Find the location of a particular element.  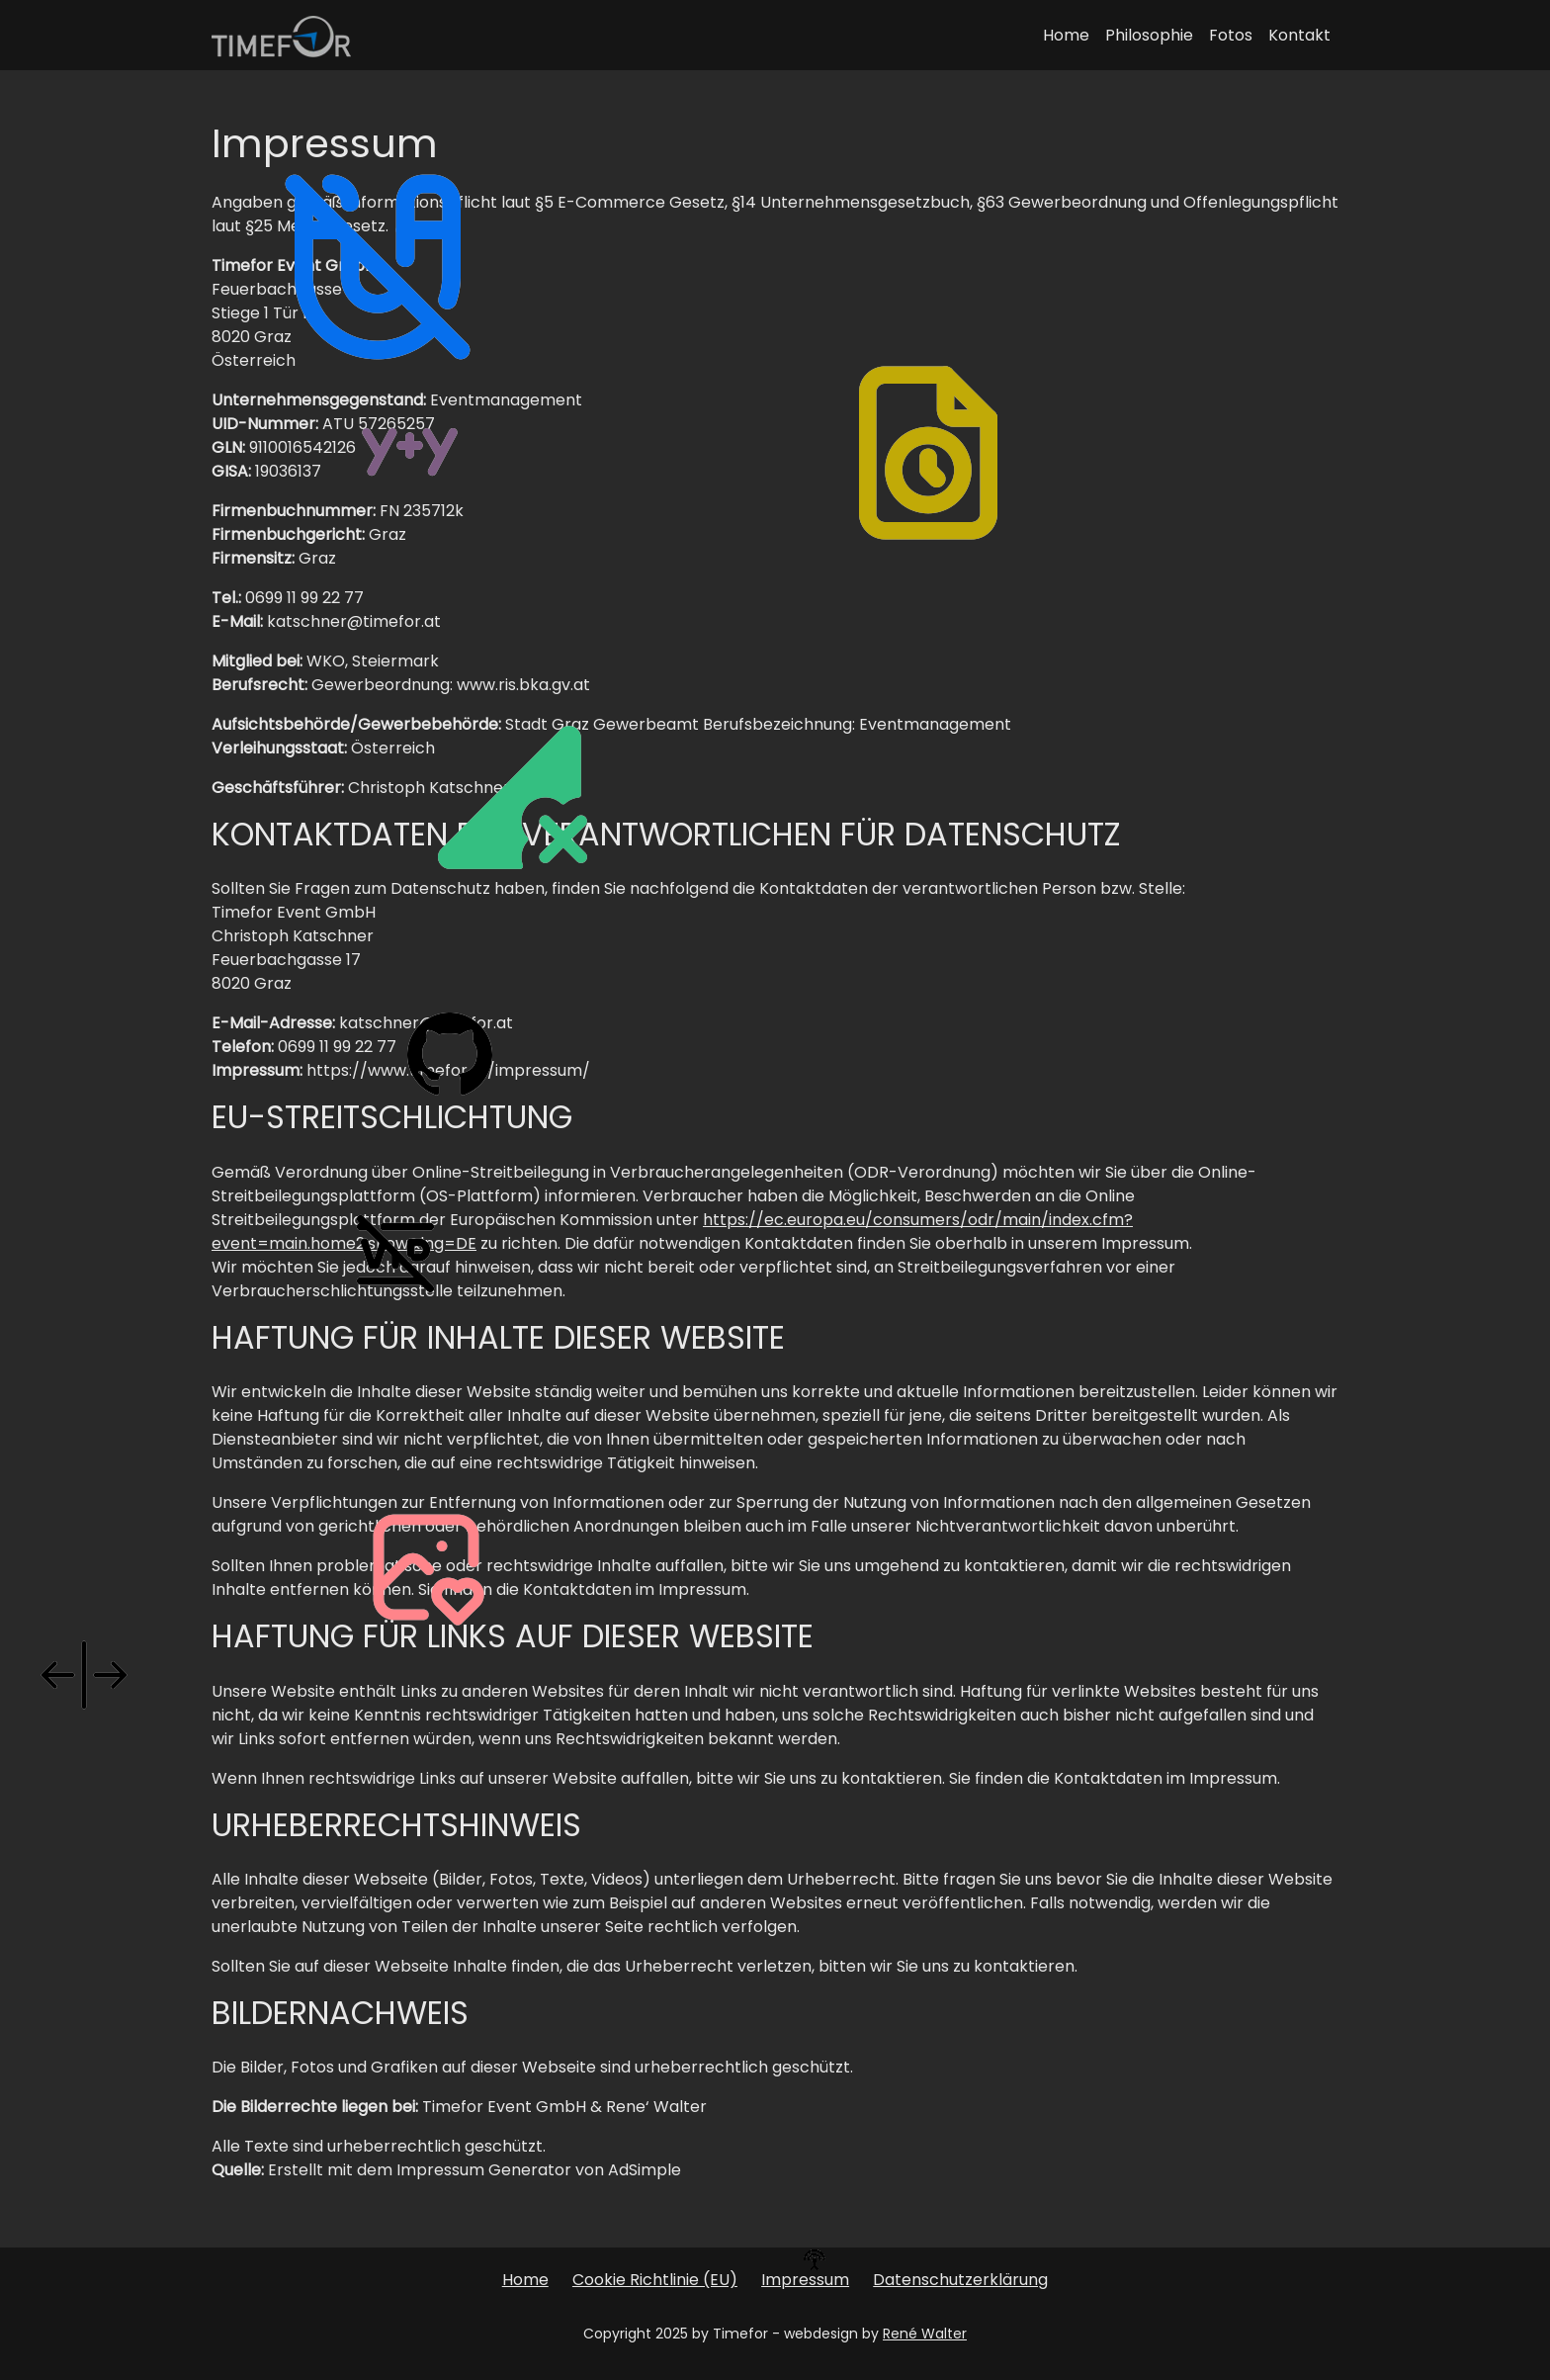

open GitHub repository is located at coordinates (450, 1055).